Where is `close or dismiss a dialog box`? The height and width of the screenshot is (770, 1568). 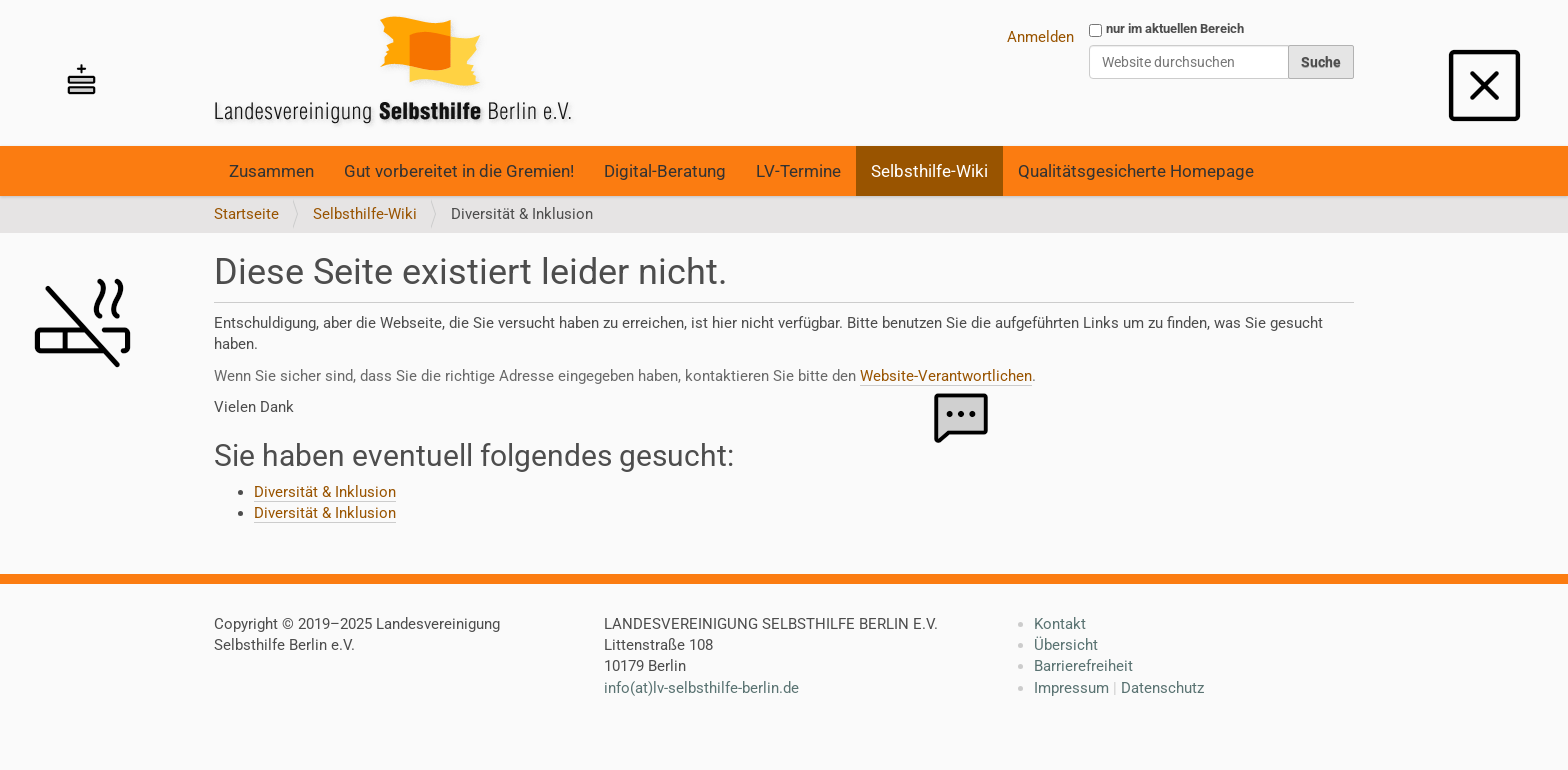
close or dismiss a dialog box is located at coordinates (1484, 85).